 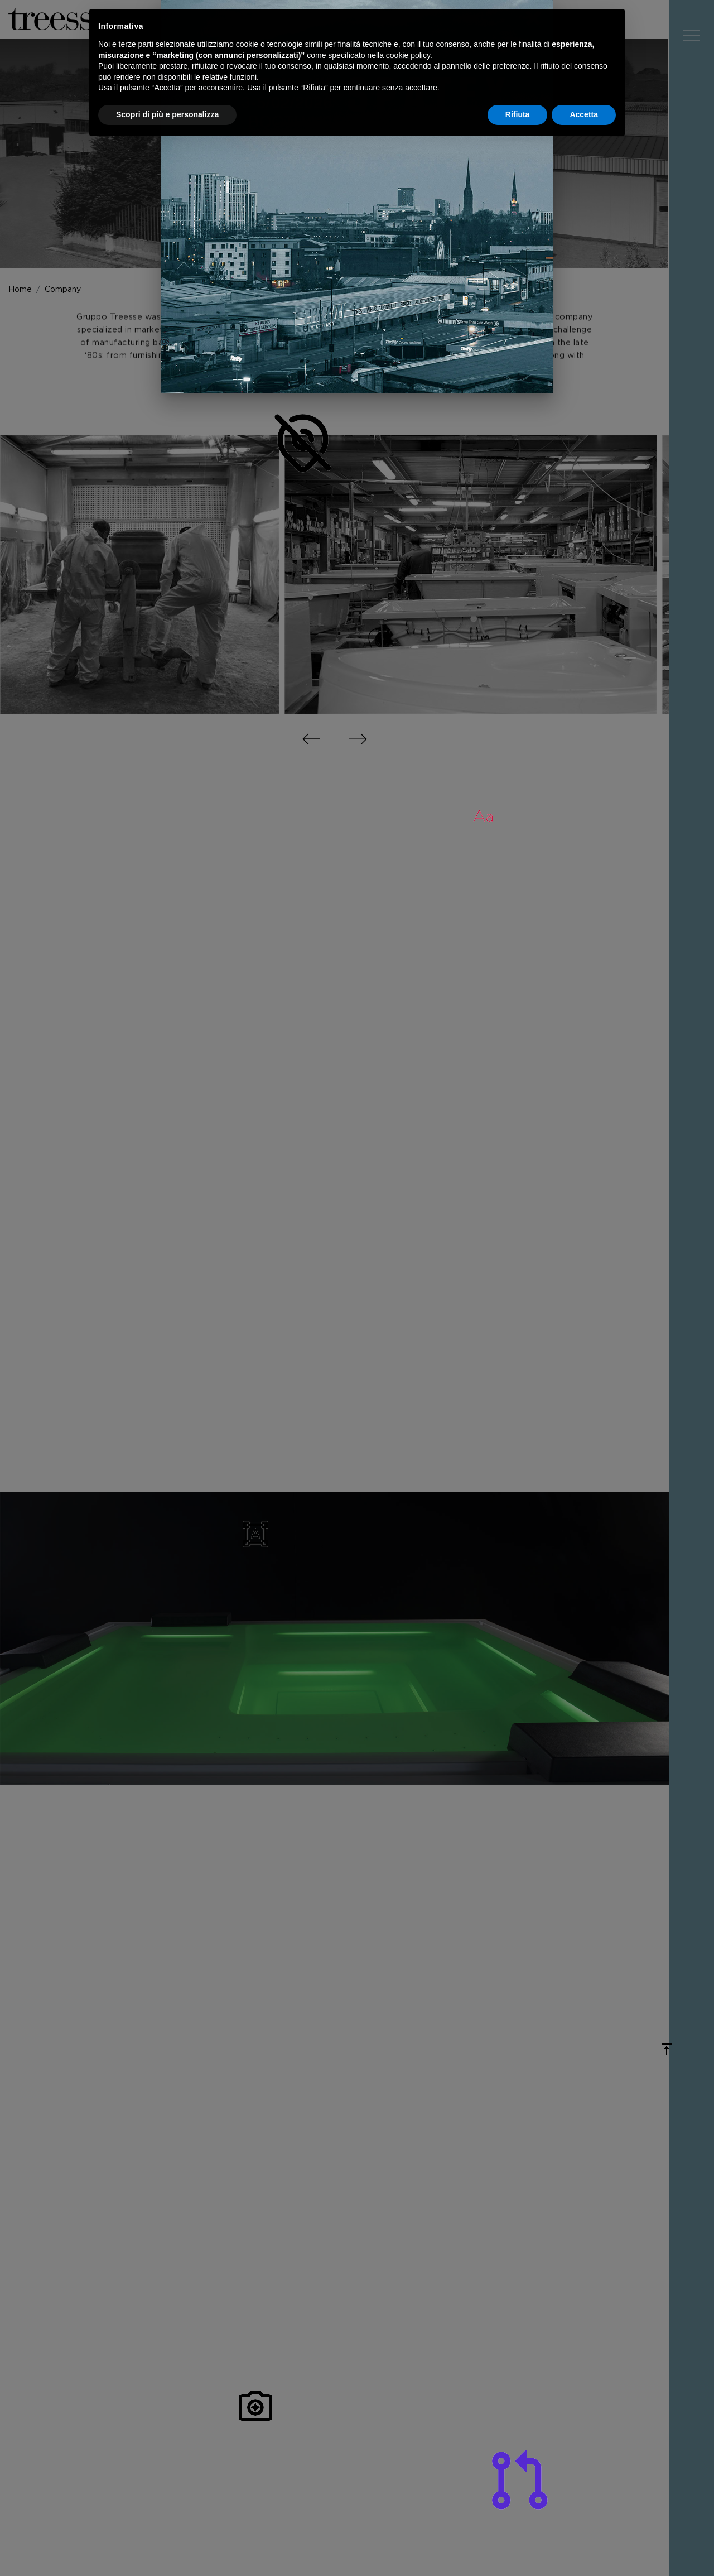 What do you see at coordinates (667, 2049) in the screenshot?
I see `align content to top` at bounding box center [667, 2049].